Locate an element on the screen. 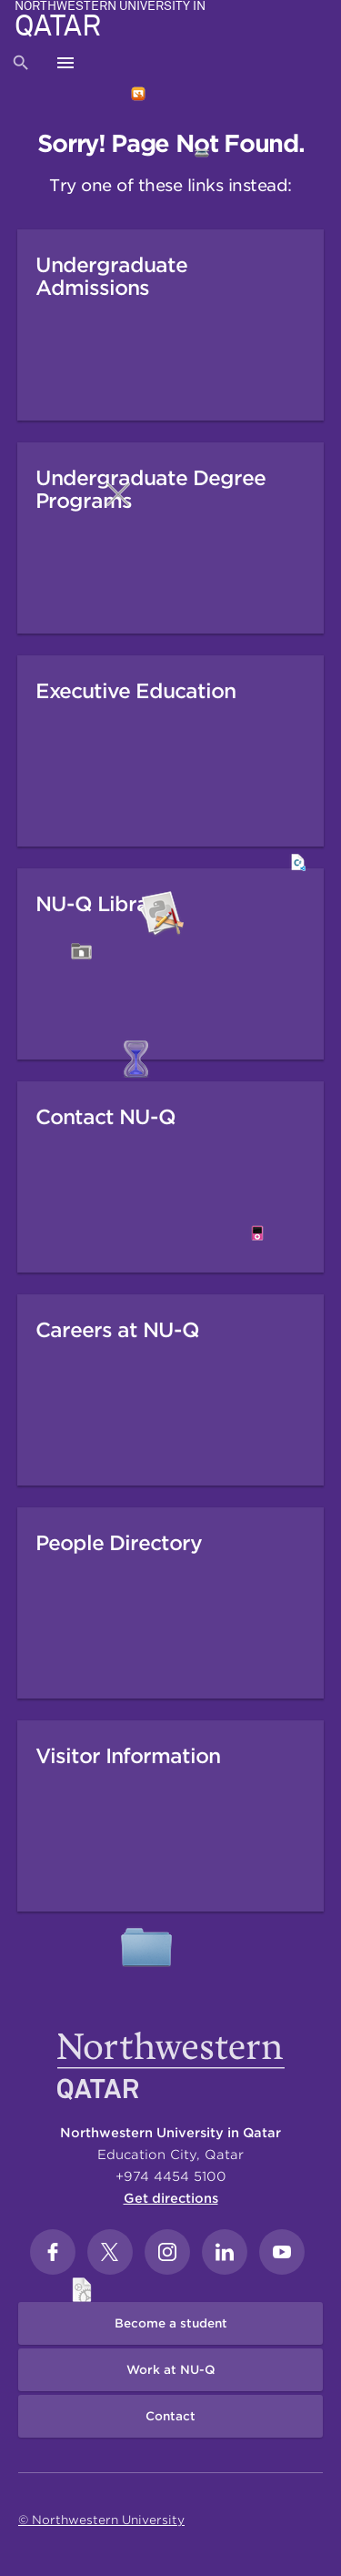 Image resolution: width=341 pixels, height=2576 pixels. sync or manage your iPod nano device is located at coordinates (257, 1230).